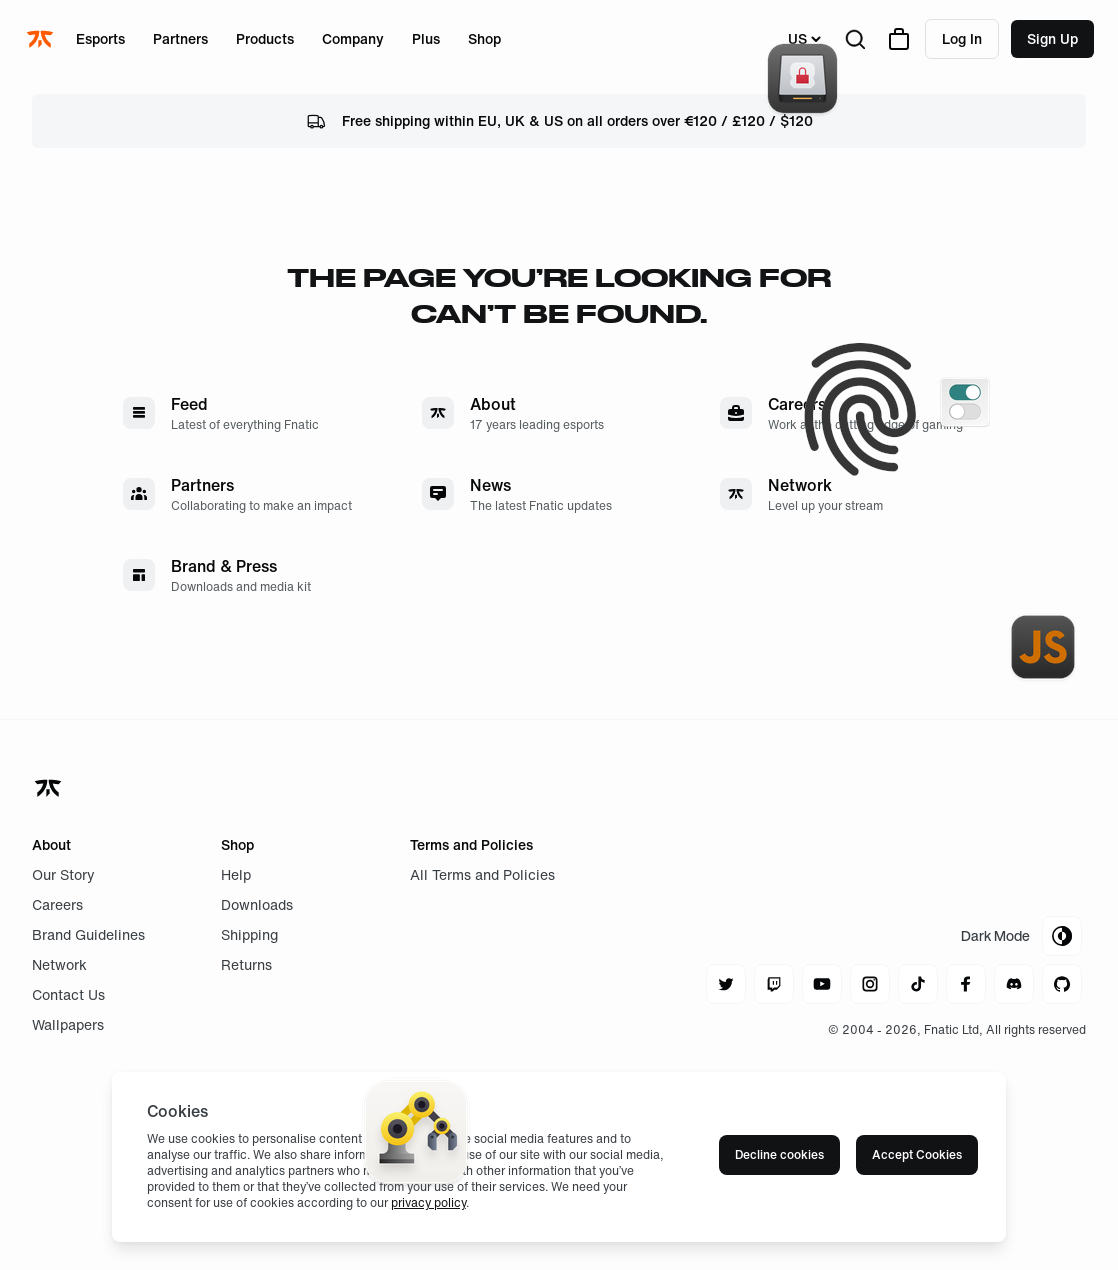  Describe the element at coordinates (802, 78) in the screenshot. I see `access encryption and security settings` at that location.